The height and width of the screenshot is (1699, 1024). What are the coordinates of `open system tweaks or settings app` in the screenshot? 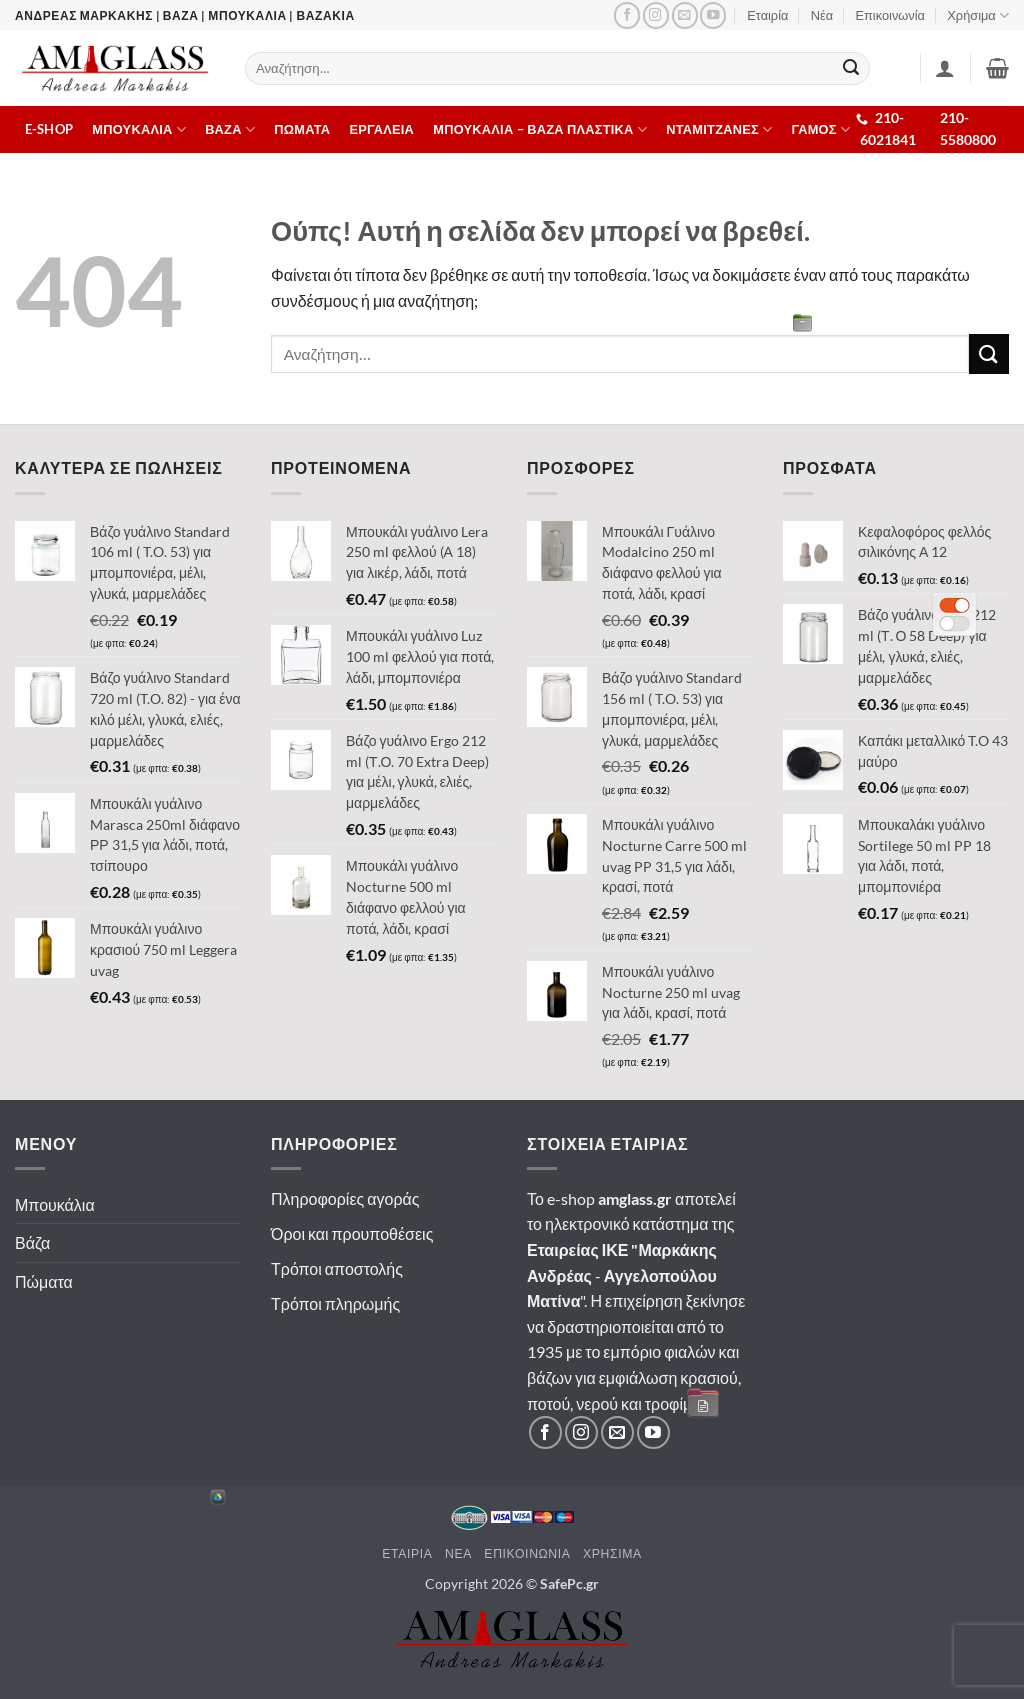 It's located at (954, 614).